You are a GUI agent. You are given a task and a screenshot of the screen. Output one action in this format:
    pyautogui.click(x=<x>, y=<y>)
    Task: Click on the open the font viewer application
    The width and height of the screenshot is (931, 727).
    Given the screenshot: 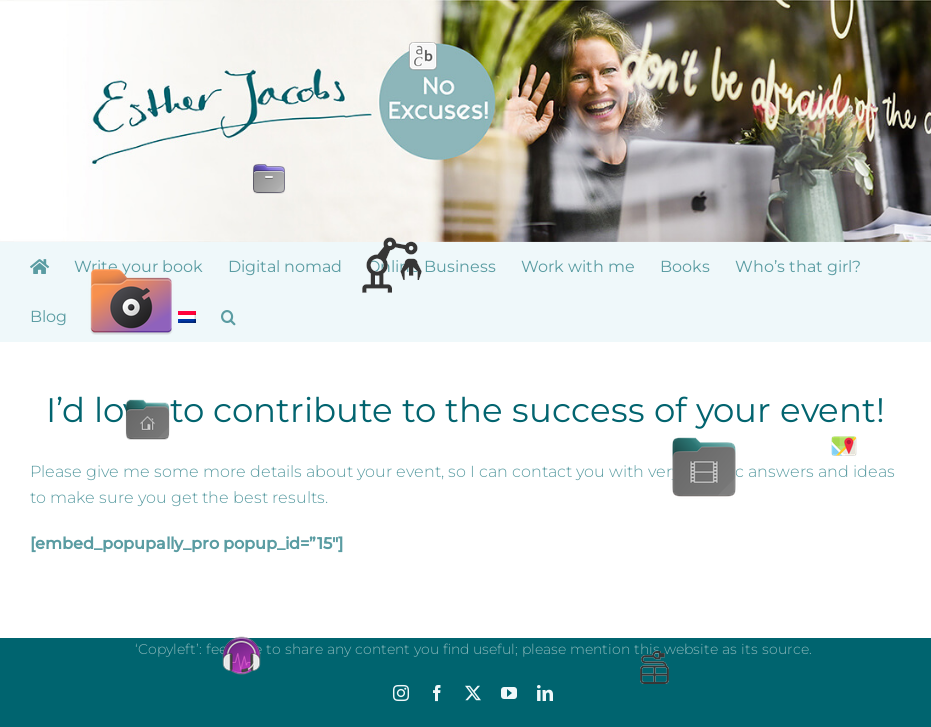 What is the action you would take?
    pyautogui.click(x=423, y=56)
    